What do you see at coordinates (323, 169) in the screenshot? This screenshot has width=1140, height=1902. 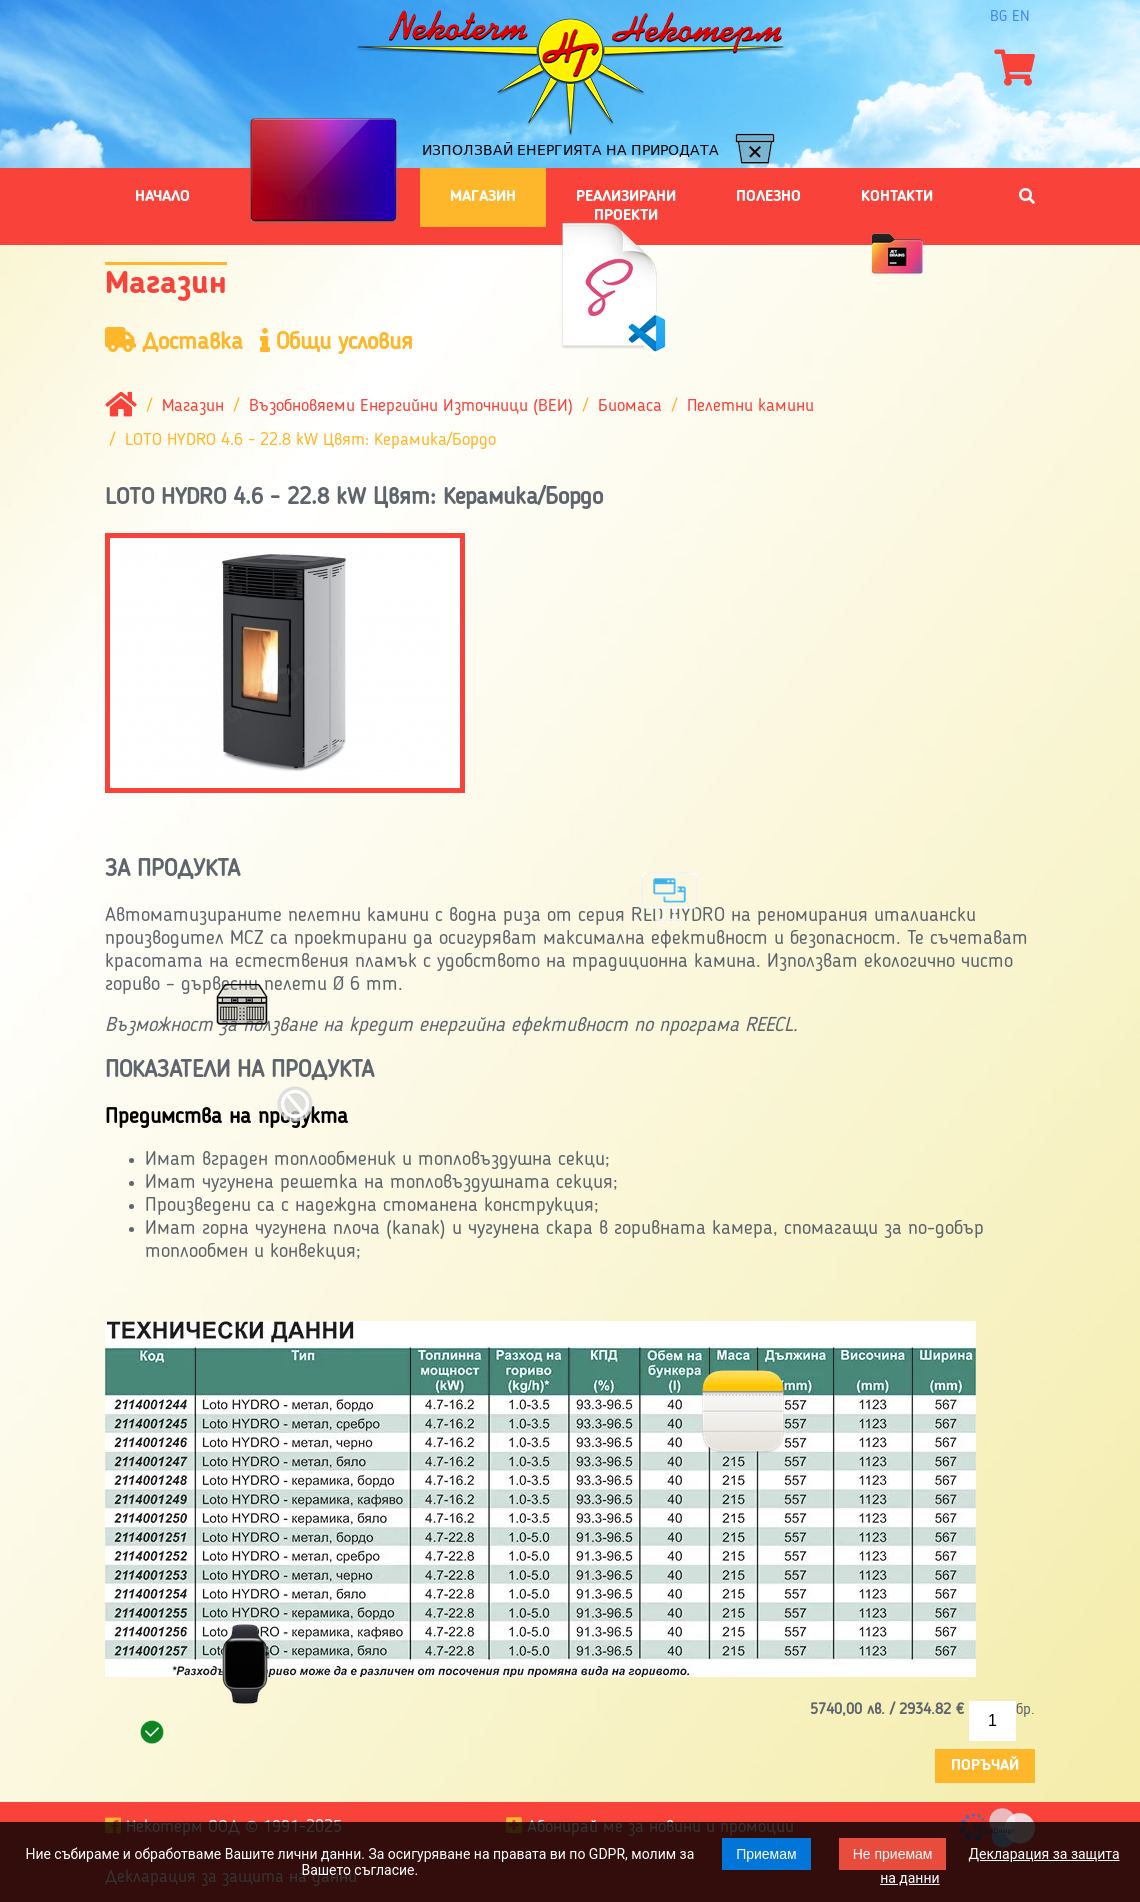 I see `access your media library in iMovie` at bounding box center [323, 169].